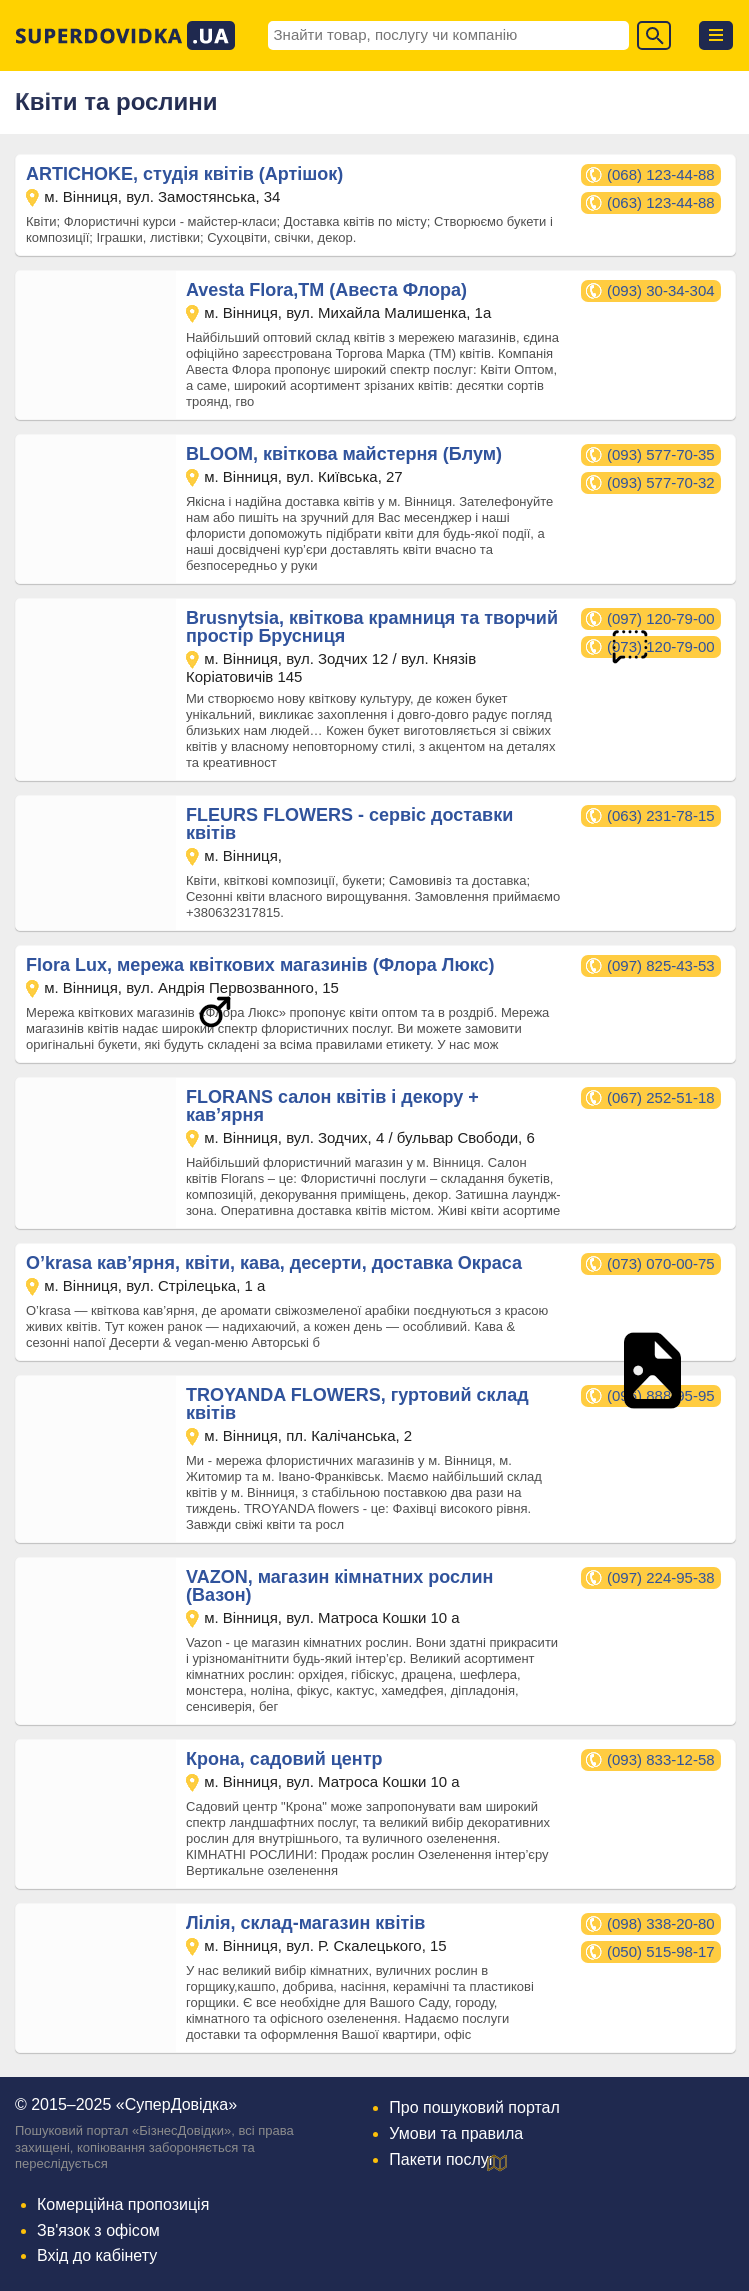 This screenshot has width=749, height=2291. What do you see at coordinates (497, 2163) in the screenshot?
I see `view map or location` at bounding box center [497, 2163].